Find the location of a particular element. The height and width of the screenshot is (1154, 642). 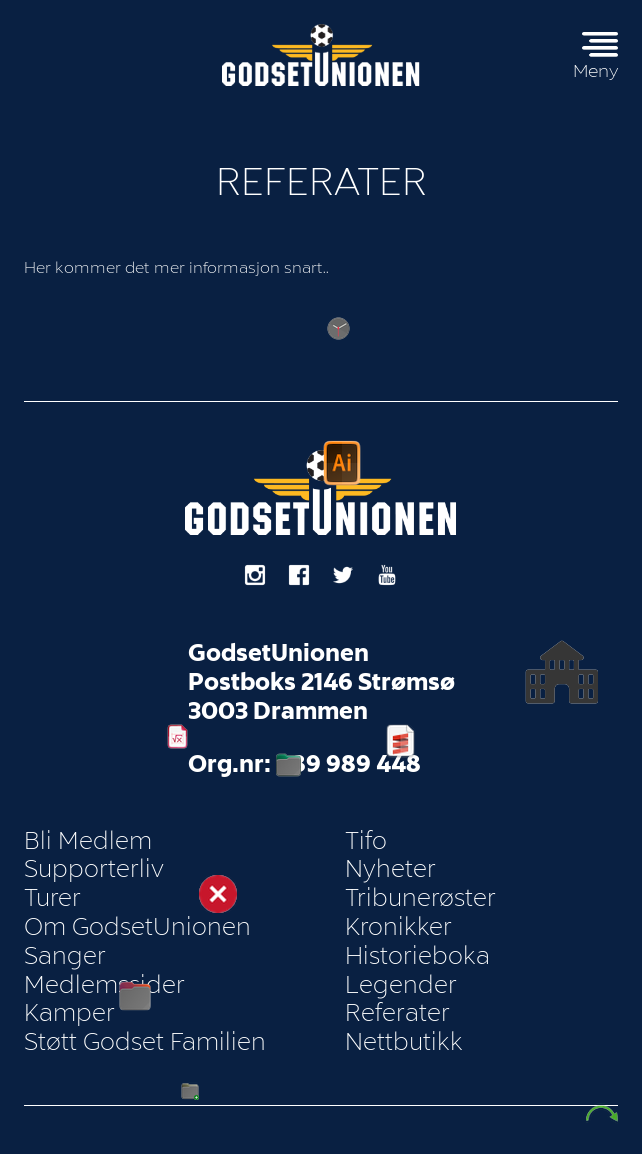

open file folder is located at coordinates (135, 996).